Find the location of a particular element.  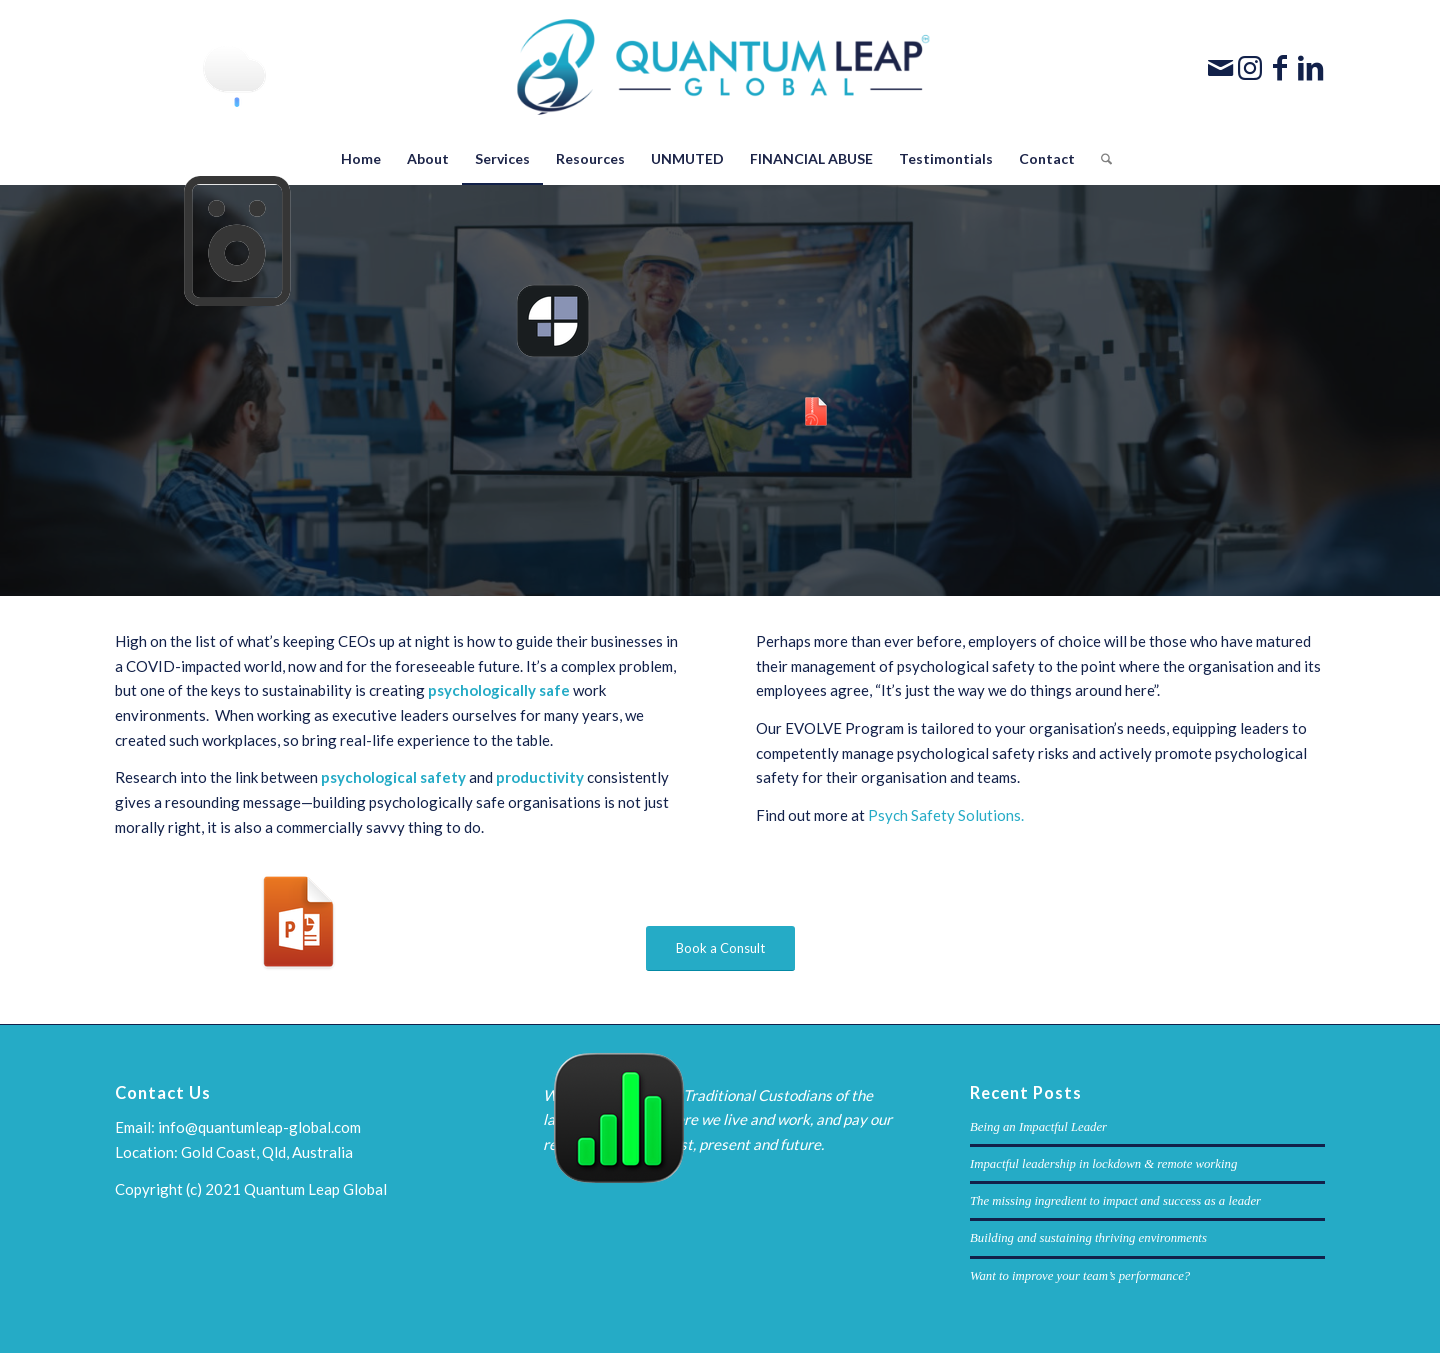

an rpm package file for linux software installation is located at coordinates (816, 412).